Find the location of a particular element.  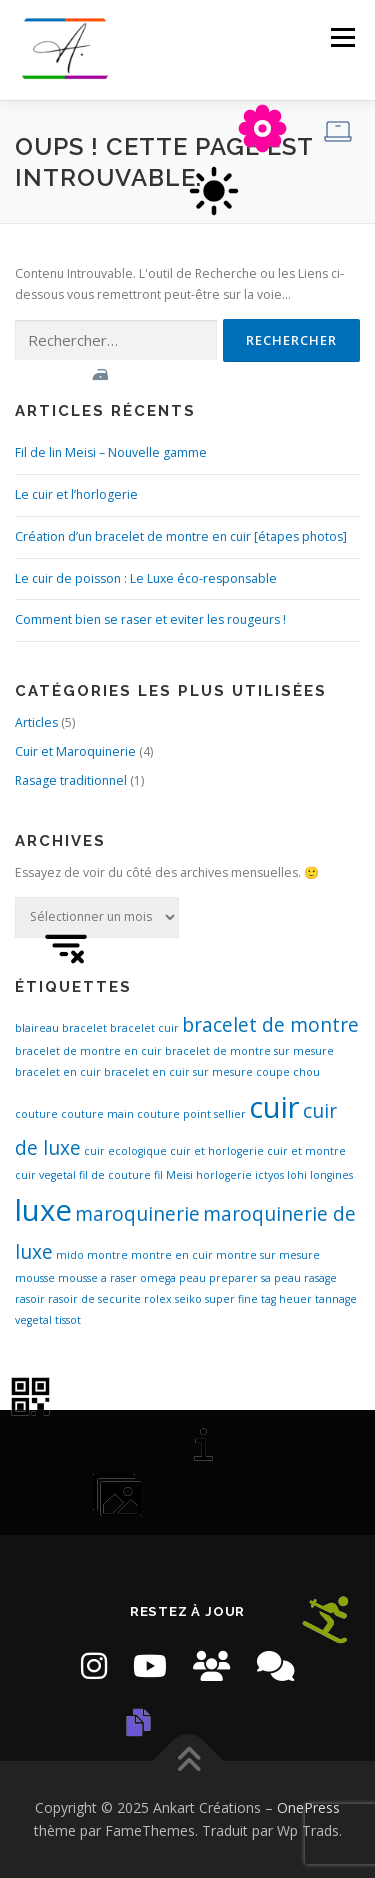

indicates clothing requires ironing is located at coordinates (100, 374).